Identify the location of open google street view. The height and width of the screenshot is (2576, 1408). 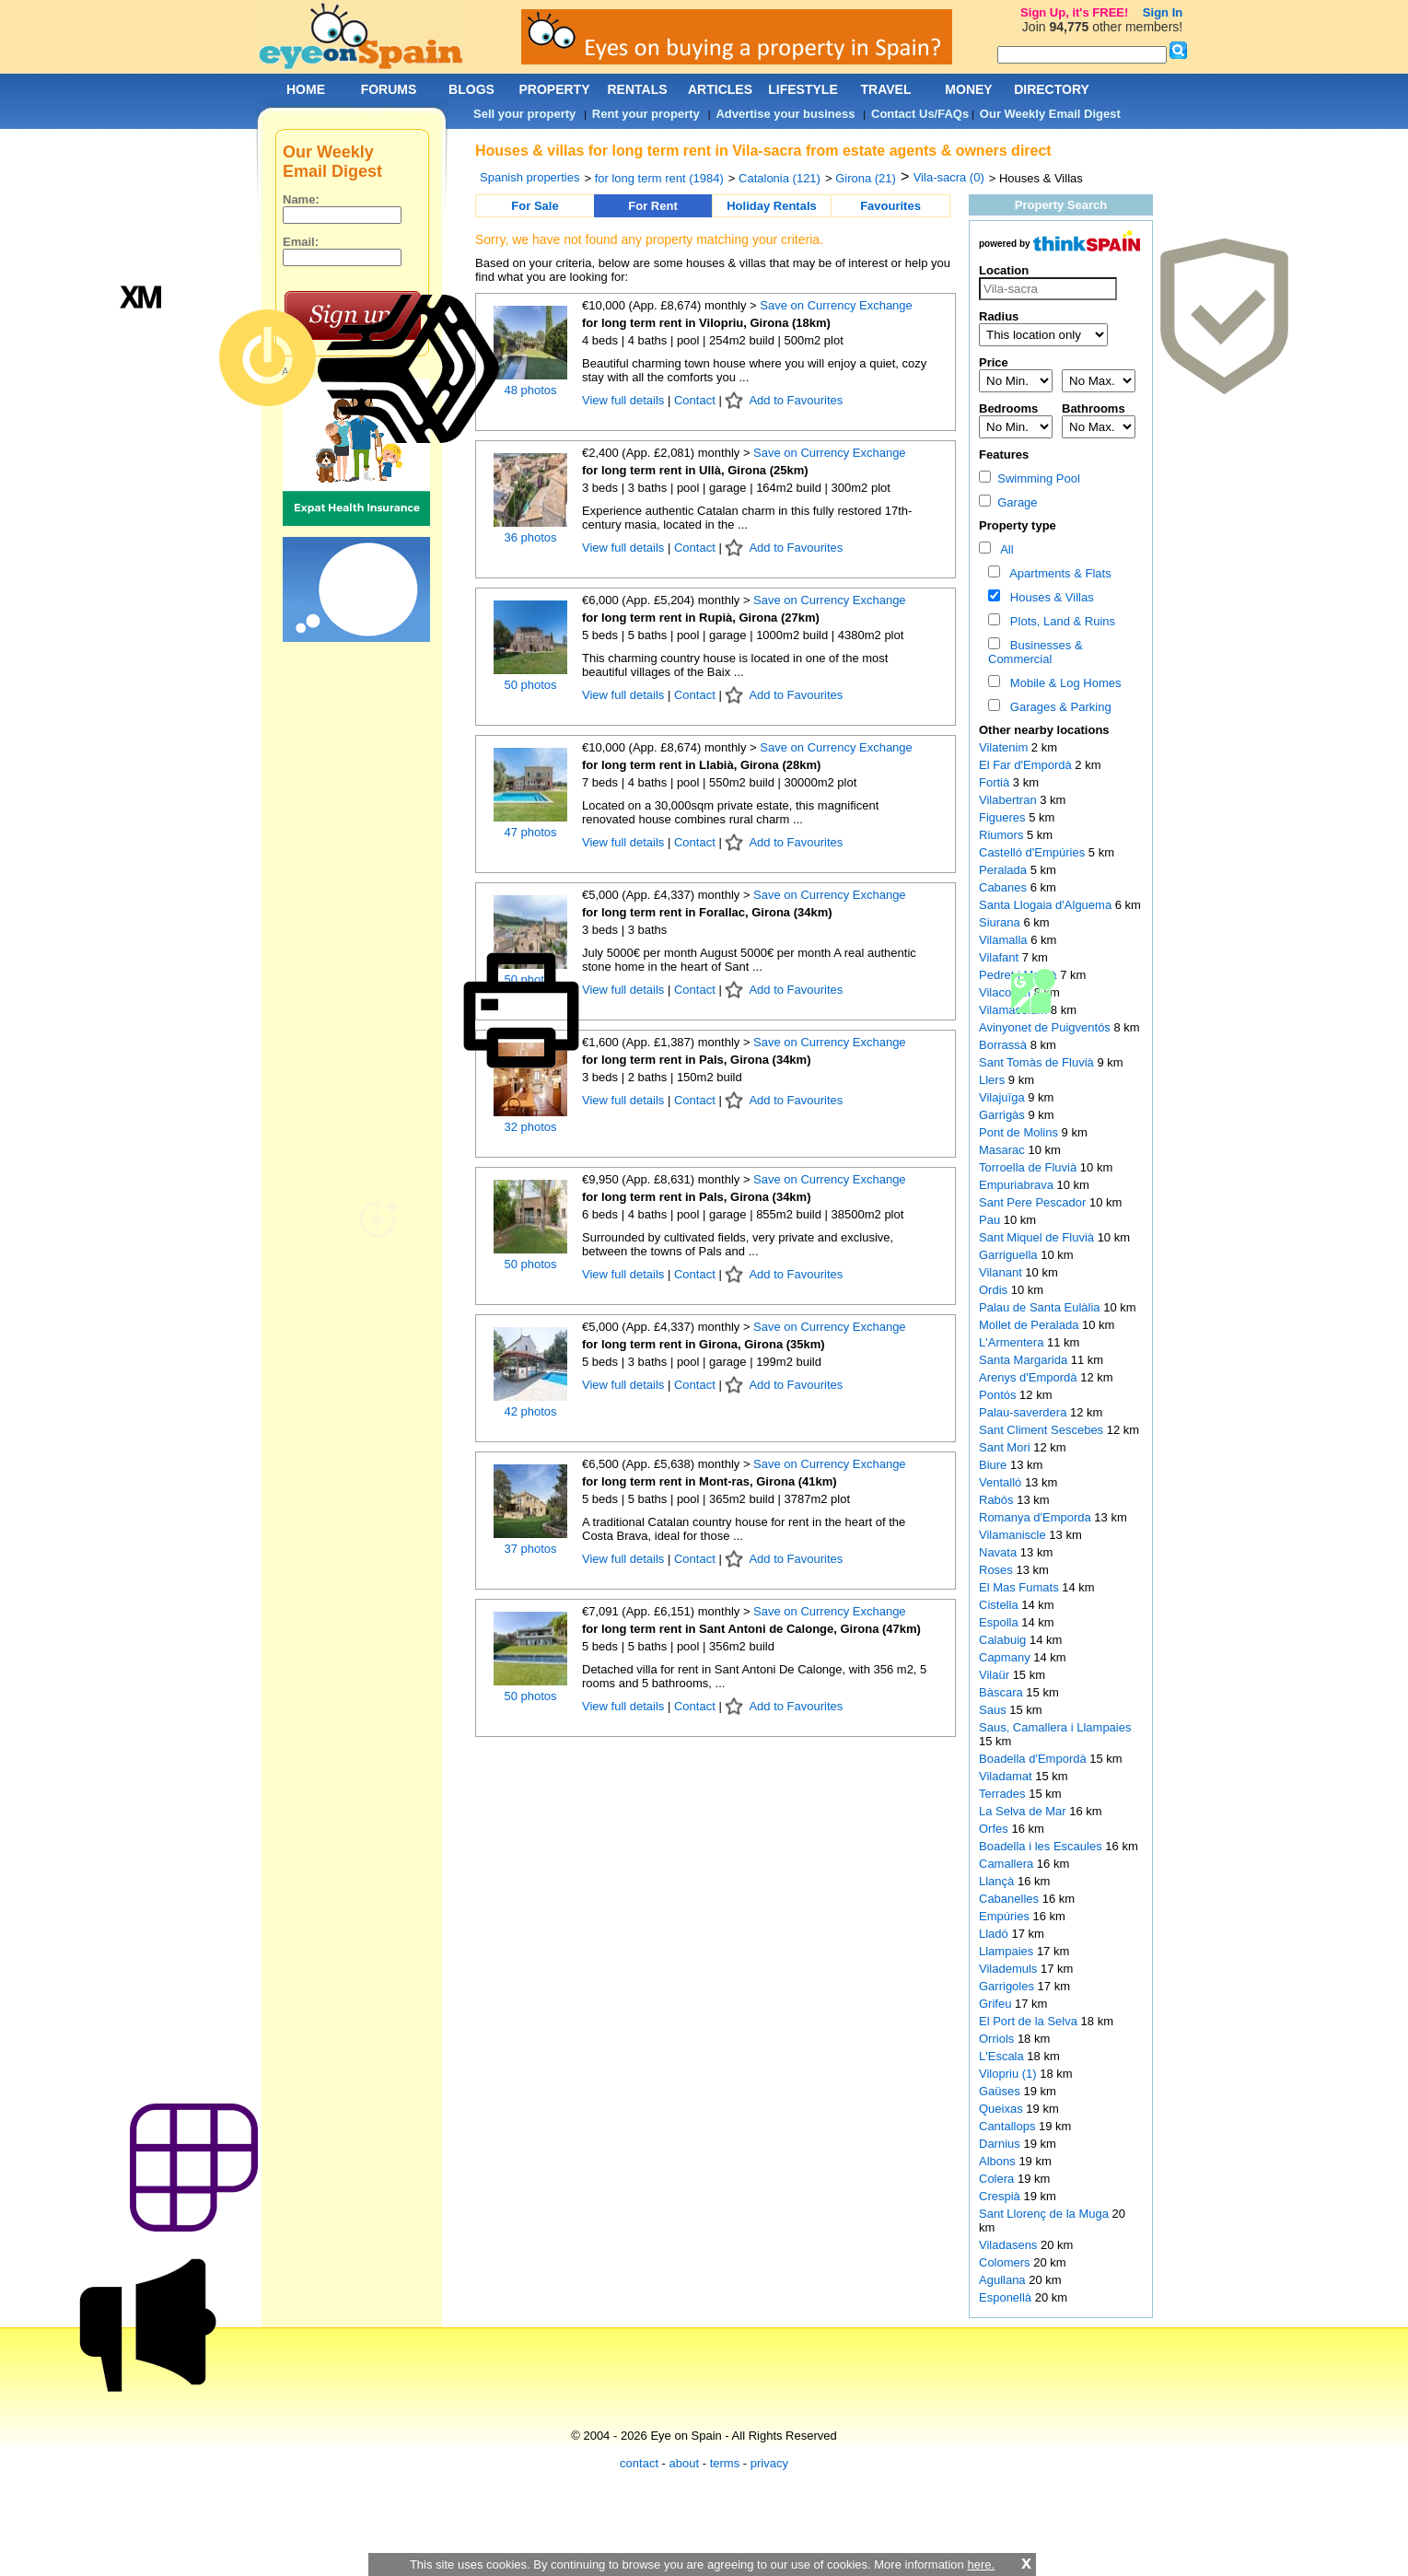
(1033, 991).